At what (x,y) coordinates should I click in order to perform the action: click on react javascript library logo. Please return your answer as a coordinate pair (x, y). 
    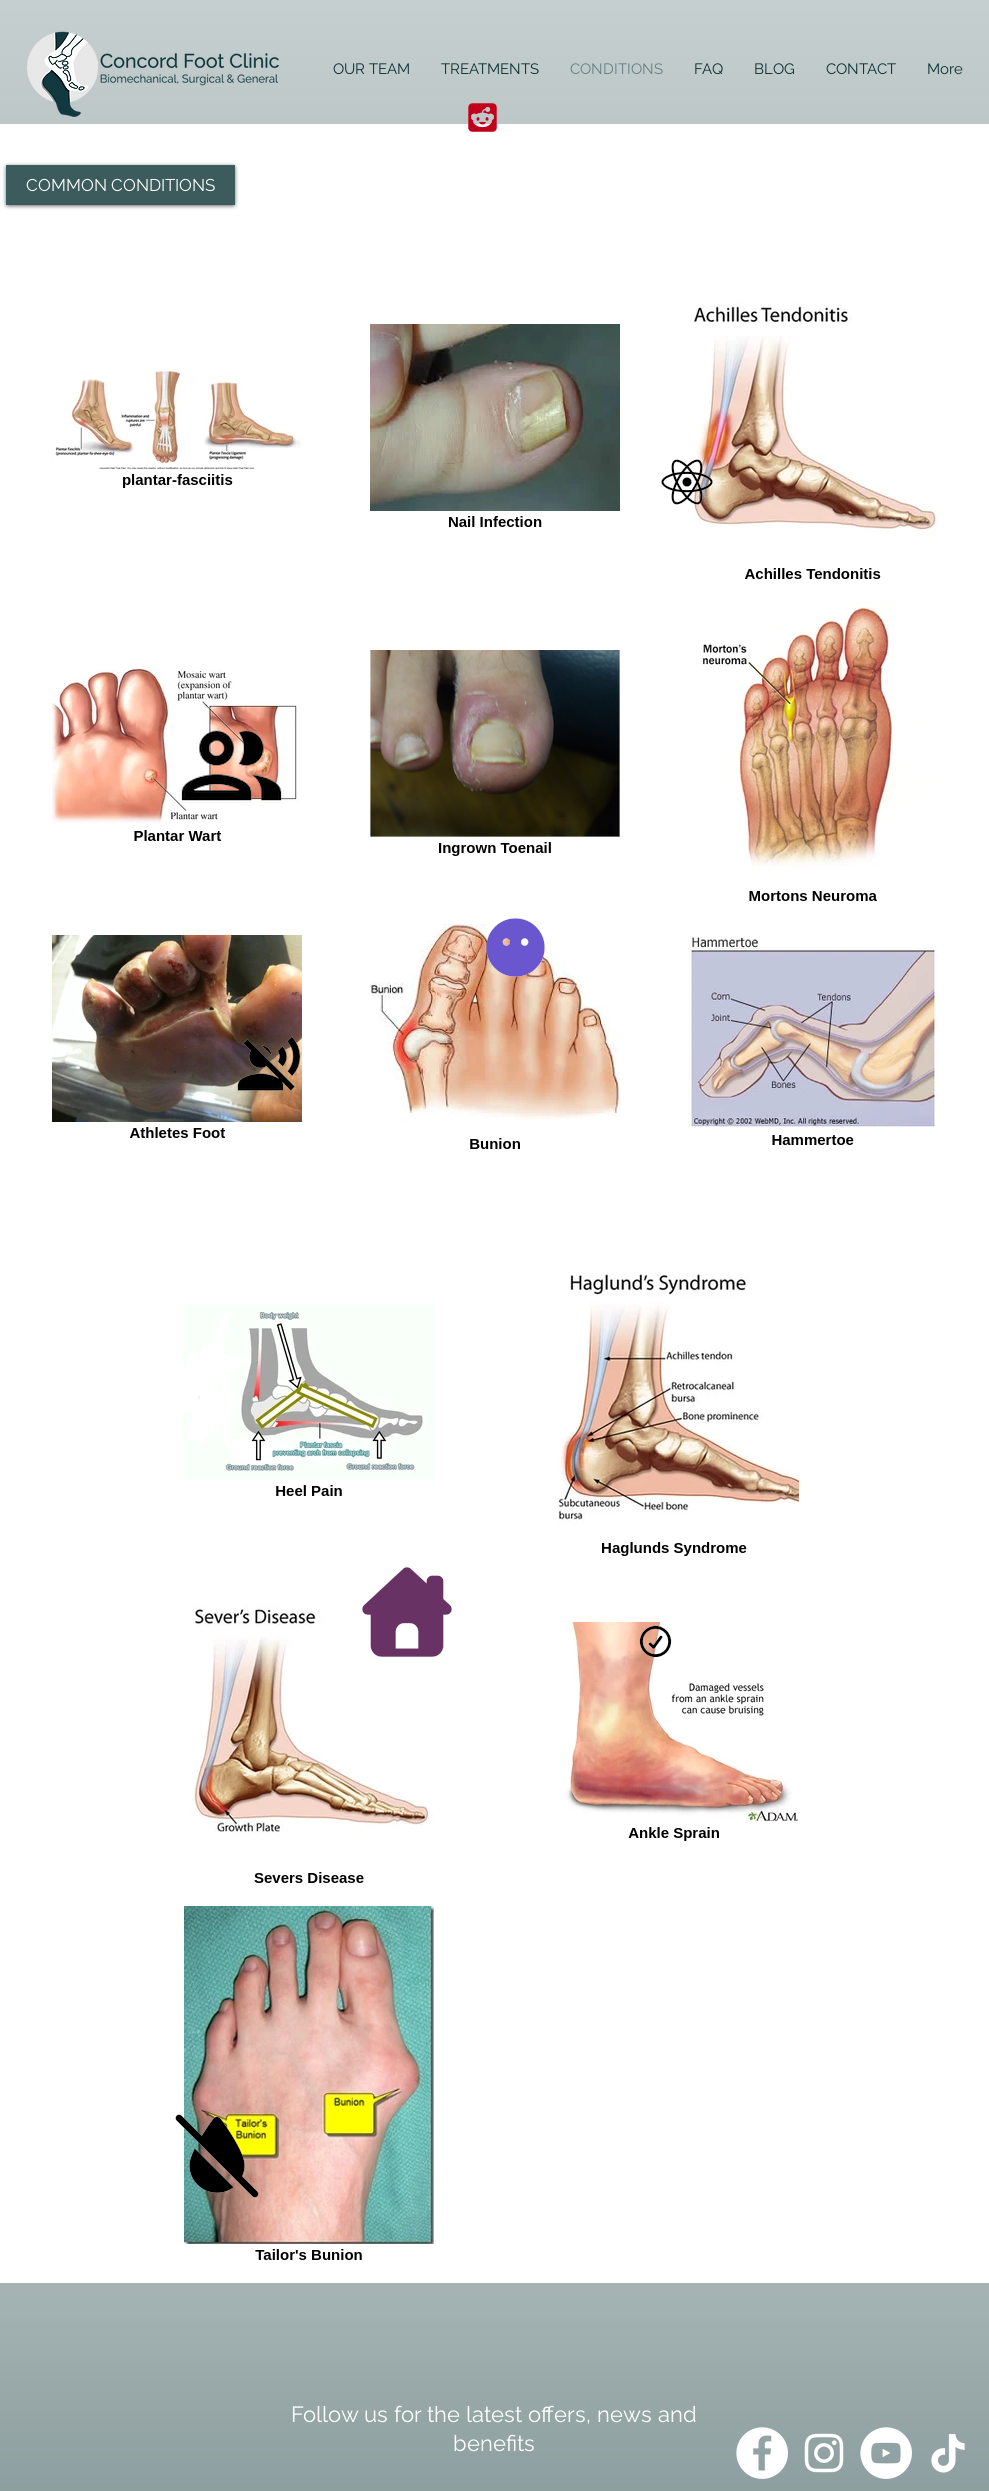
    Looking at the image, I should click on (687, 482).